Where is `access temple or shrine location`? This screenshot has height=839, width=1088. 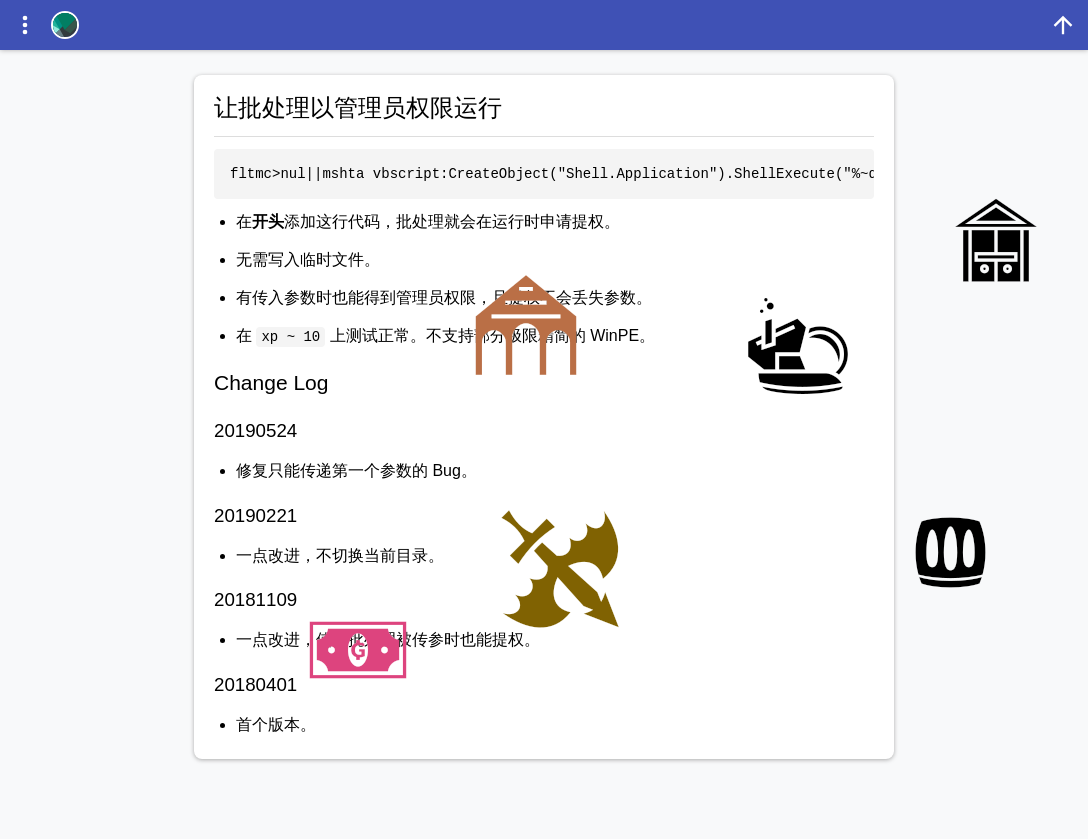
access temple or shrine location is located at coordinates (996, 240).